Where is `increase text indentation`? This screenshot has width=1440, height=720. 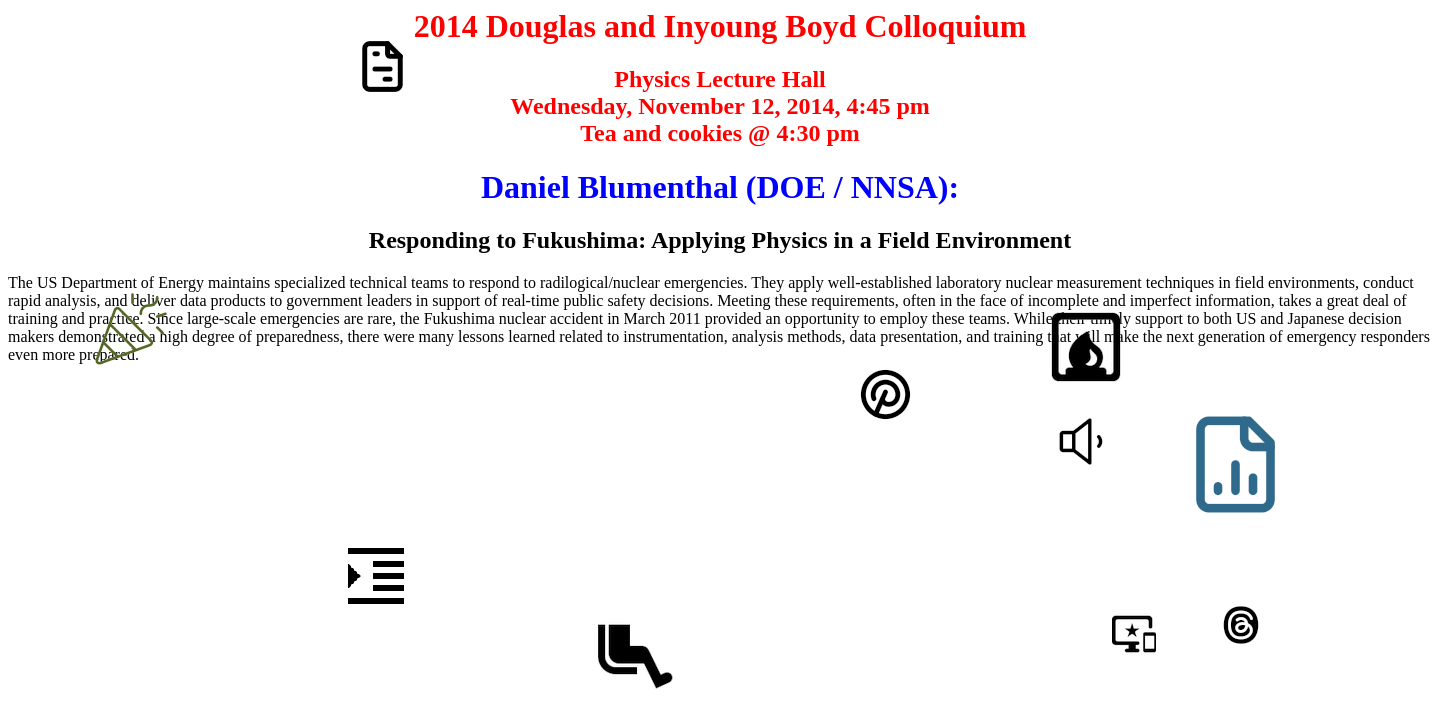 increase text indentation is located at coordinates (376, 576).